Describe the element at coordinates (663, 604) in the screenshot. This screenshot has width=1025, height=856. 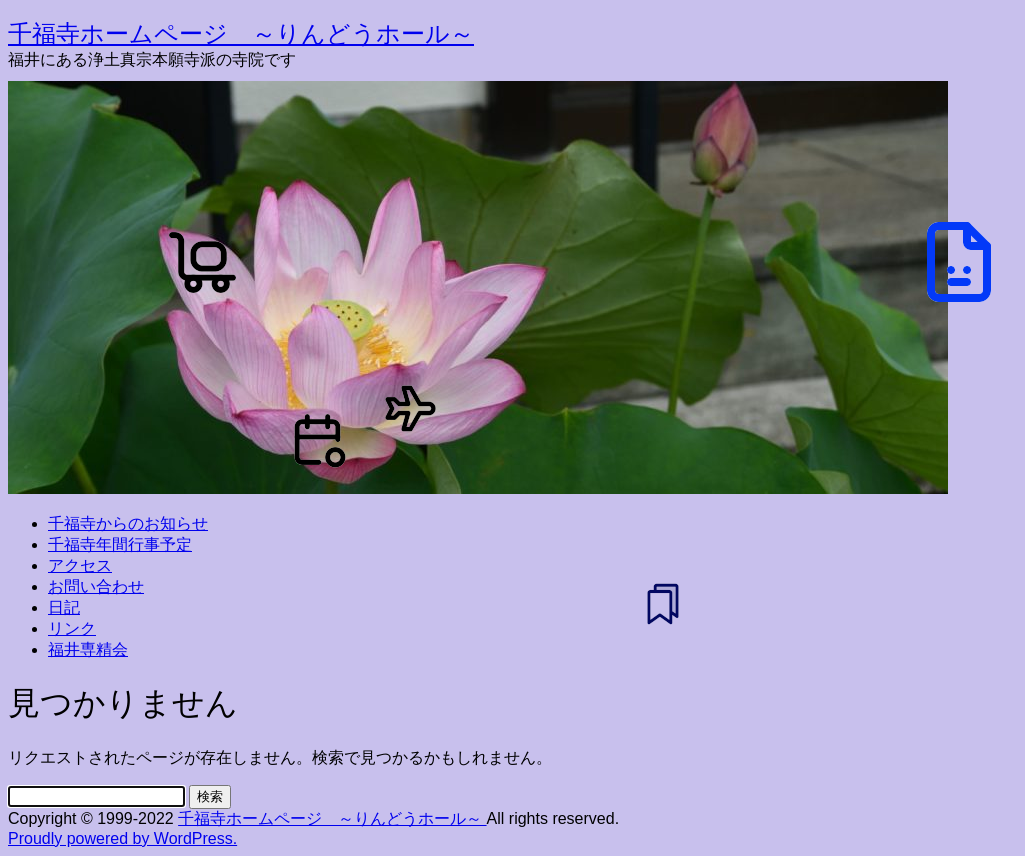
I see `view your bookmarked items` at that location.